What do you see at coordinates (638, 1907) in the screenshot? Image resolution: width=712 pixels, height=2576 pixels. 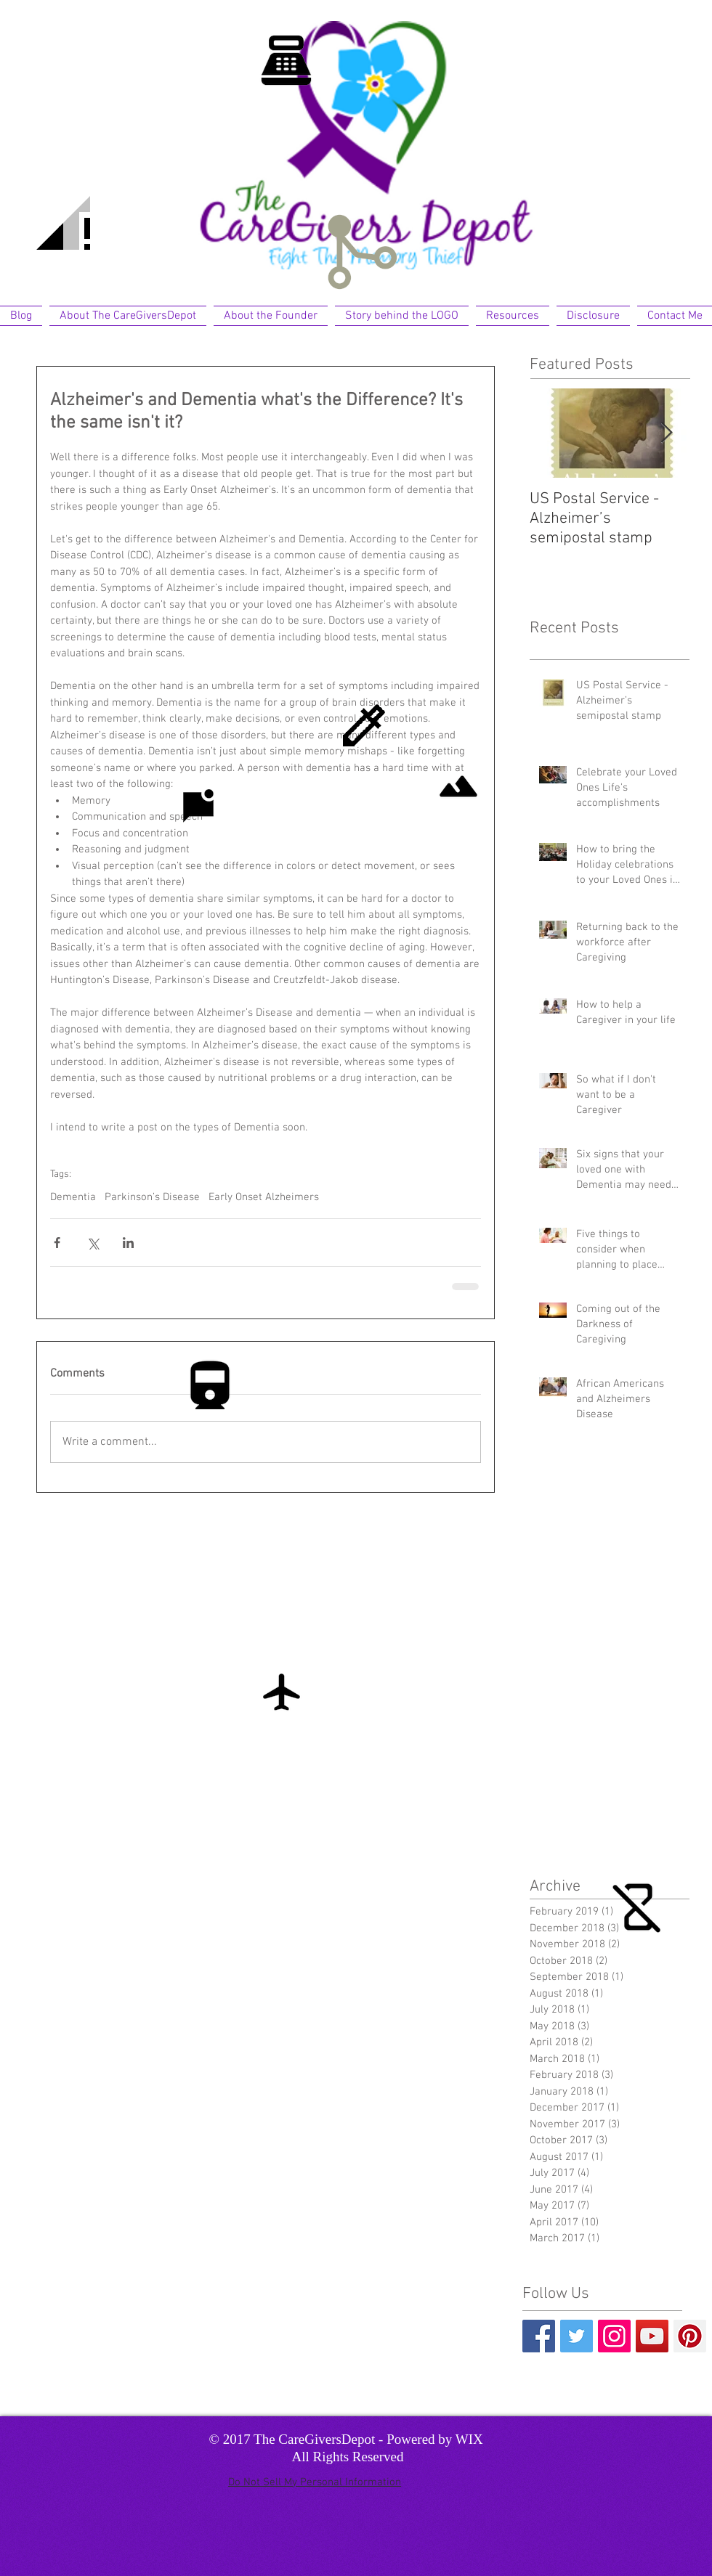 I see `timer or countdown feature disabled` at bounding box center [638, 1907].